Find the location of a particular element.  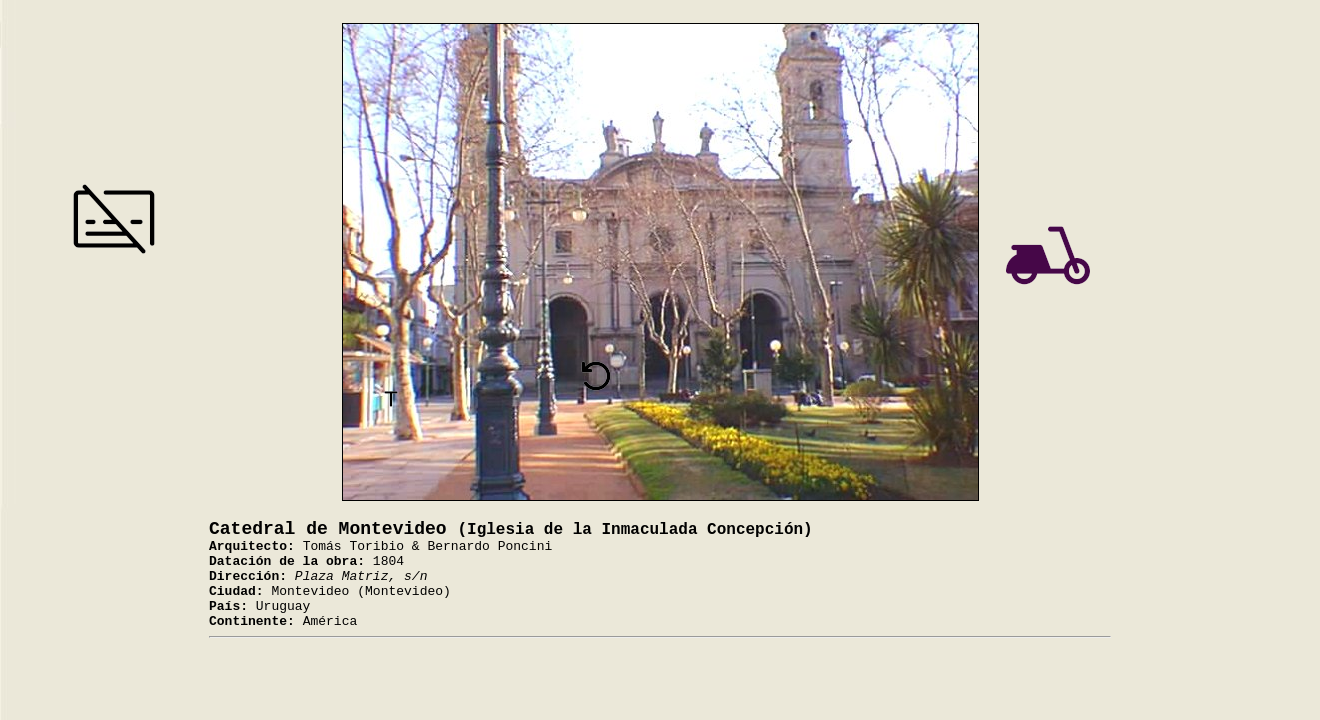

select moped or scooter delivery is located at coordinates (1048, 258).